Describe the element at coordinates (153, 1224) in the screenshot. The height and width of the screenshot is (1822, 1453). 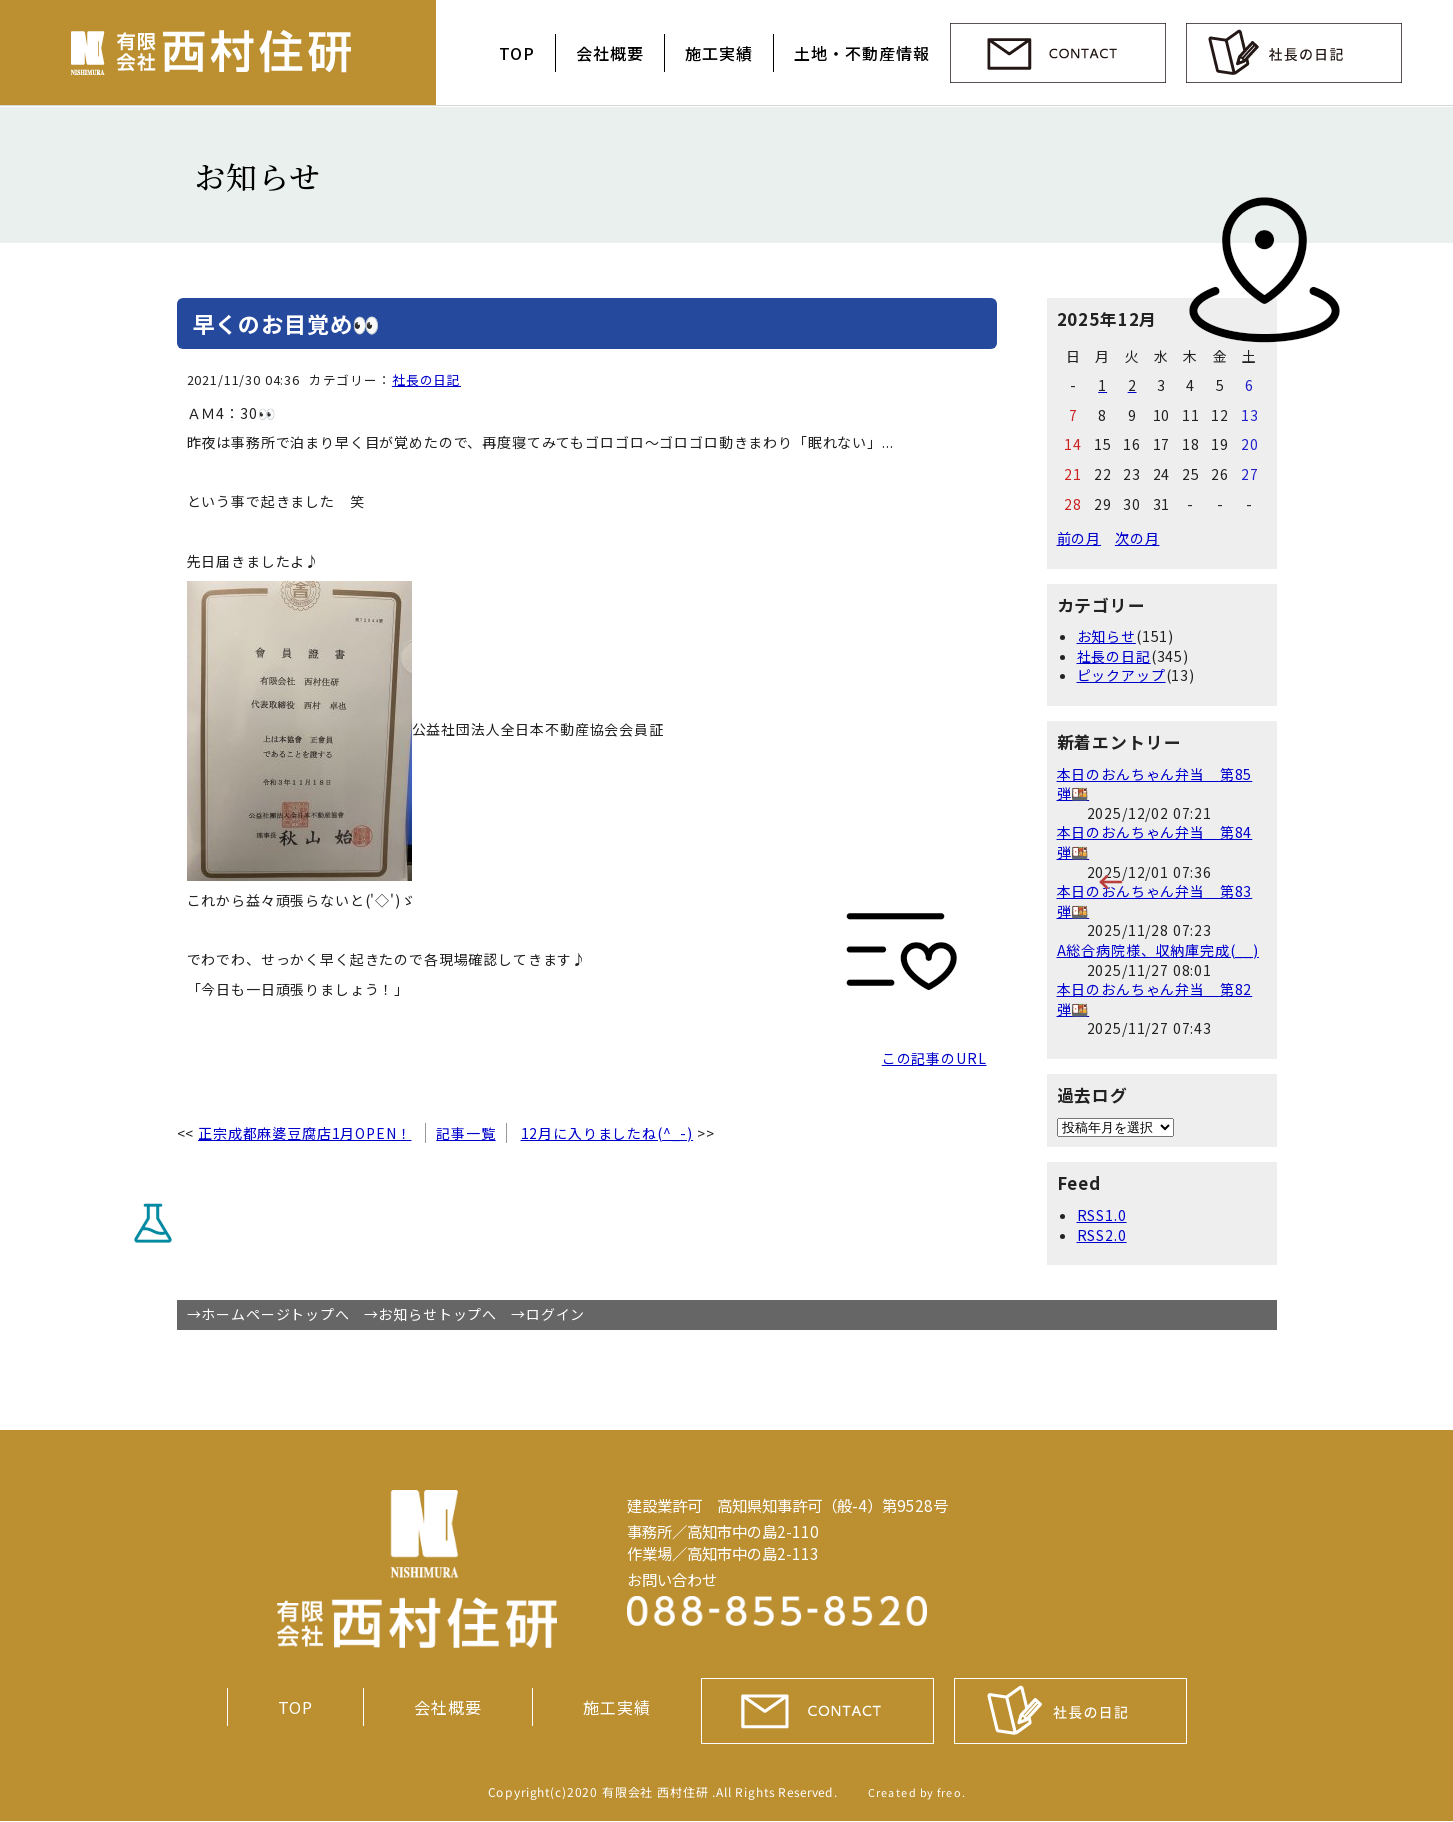
I see `access science or laboratory features` at that location.